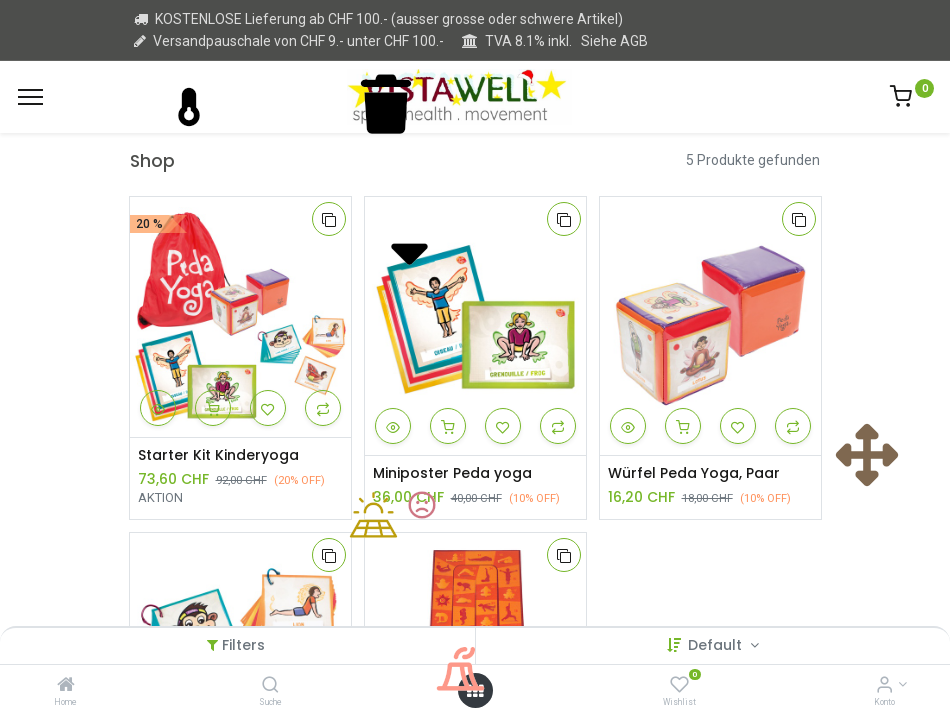 The width and height of the screenshot is (950, 720). What do you see at coordinates (409, 240) in the screenshot?
I see `sort items in descending order` at bounding box center [409, 240].